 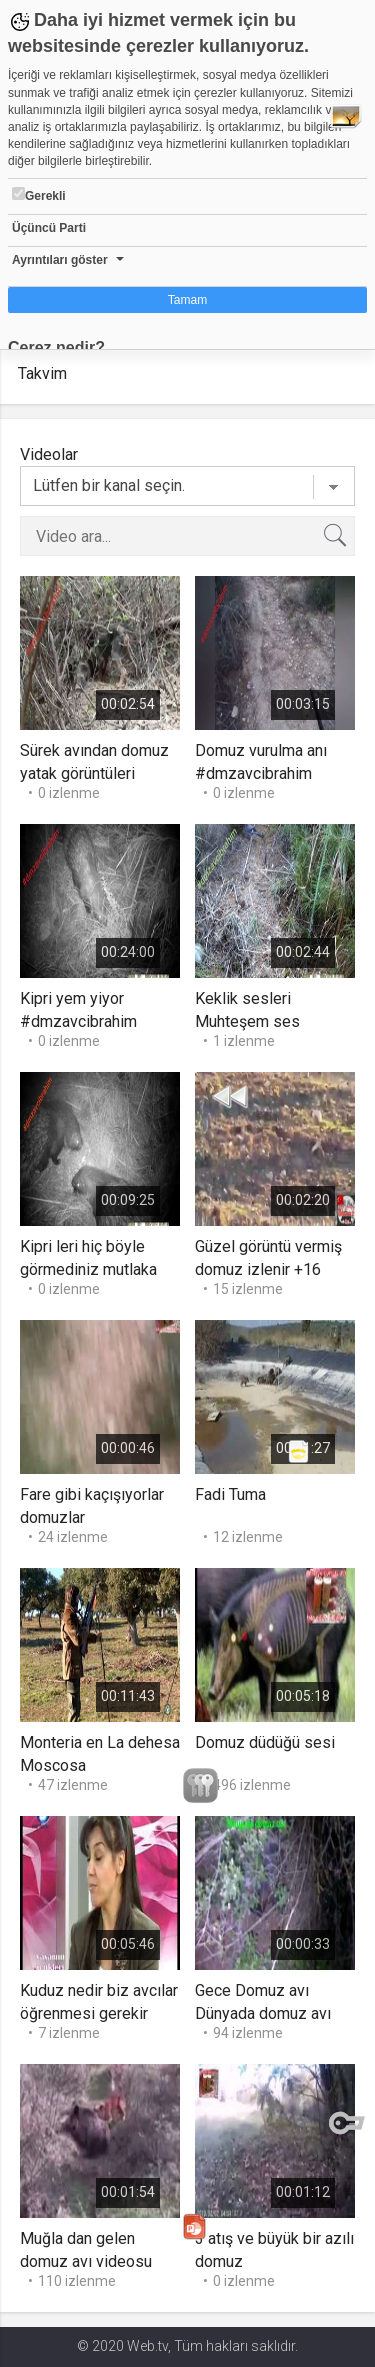 I want to click on indicates an image file type, so click(x=346, y=117).